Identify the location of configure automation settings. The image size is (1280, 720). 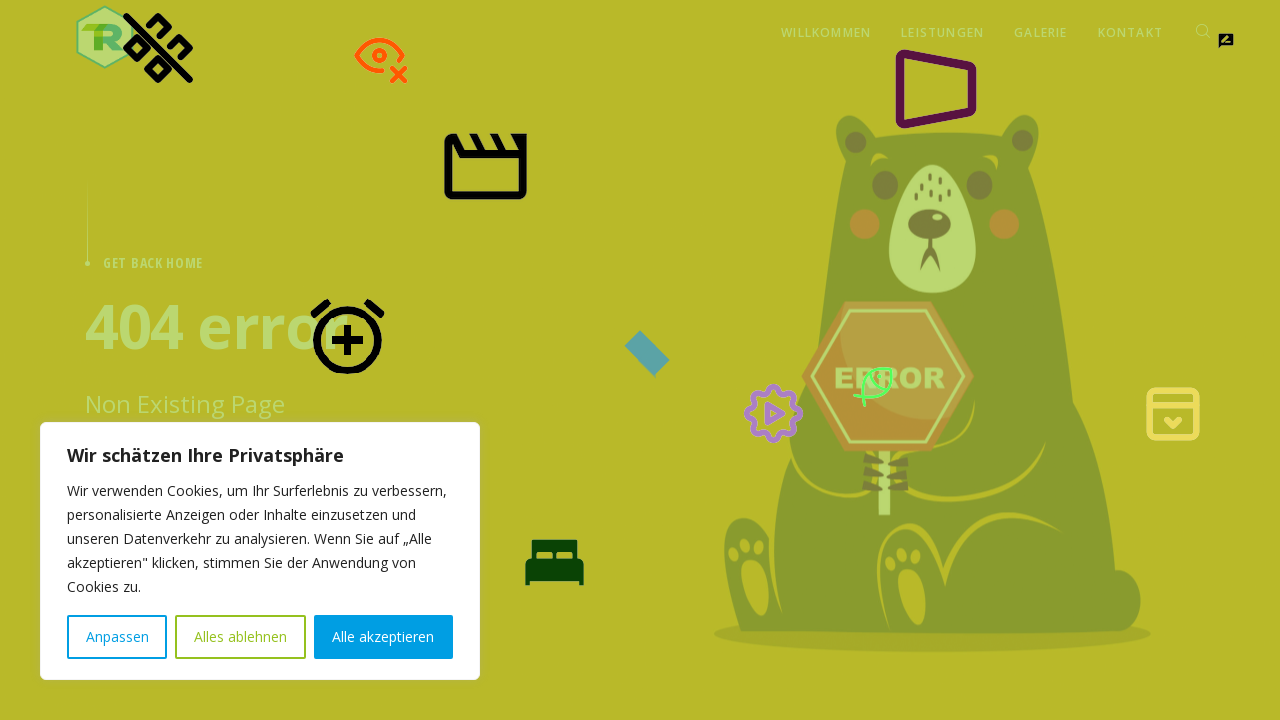
(773, 413).